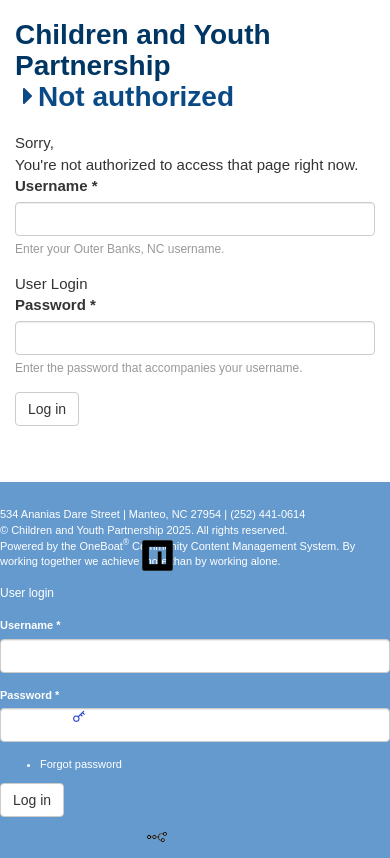 Image resolution: width=390 pixels, height=858 pixels. What do you see at coordinates (157, 837) in the screenshot?
I see `open n8n workflow automation platform` at bounding box center [157, 837].